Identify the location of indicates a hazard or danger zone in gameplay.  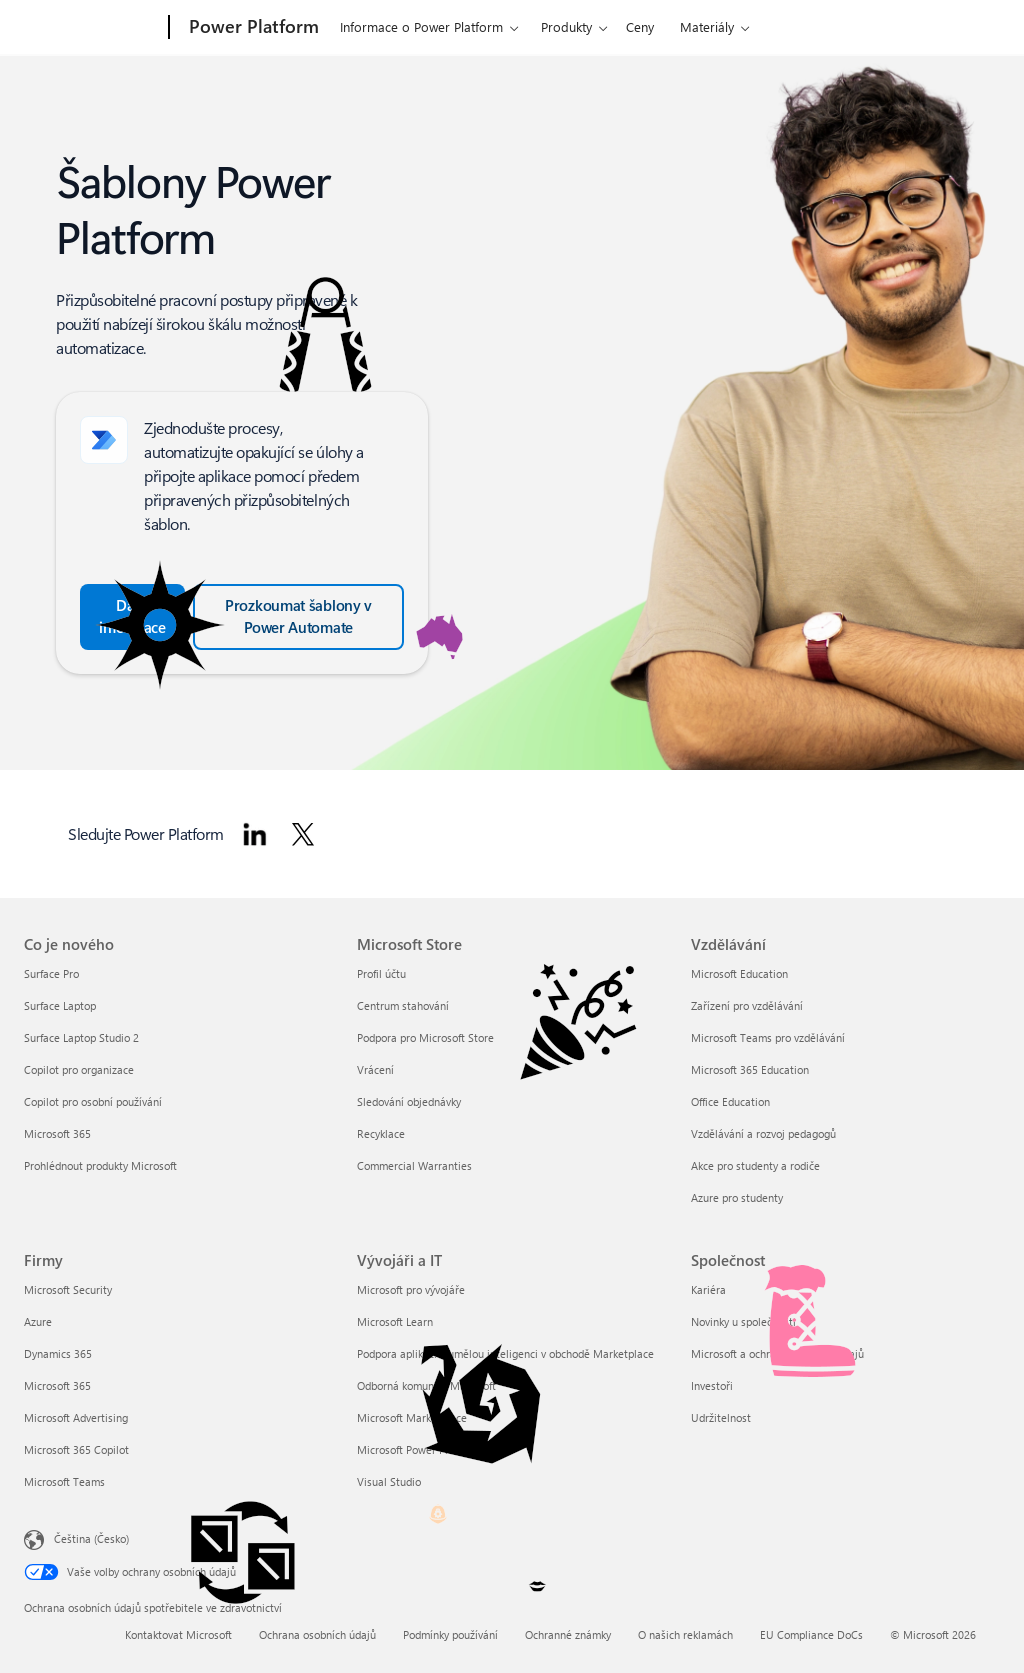
(160, 625).